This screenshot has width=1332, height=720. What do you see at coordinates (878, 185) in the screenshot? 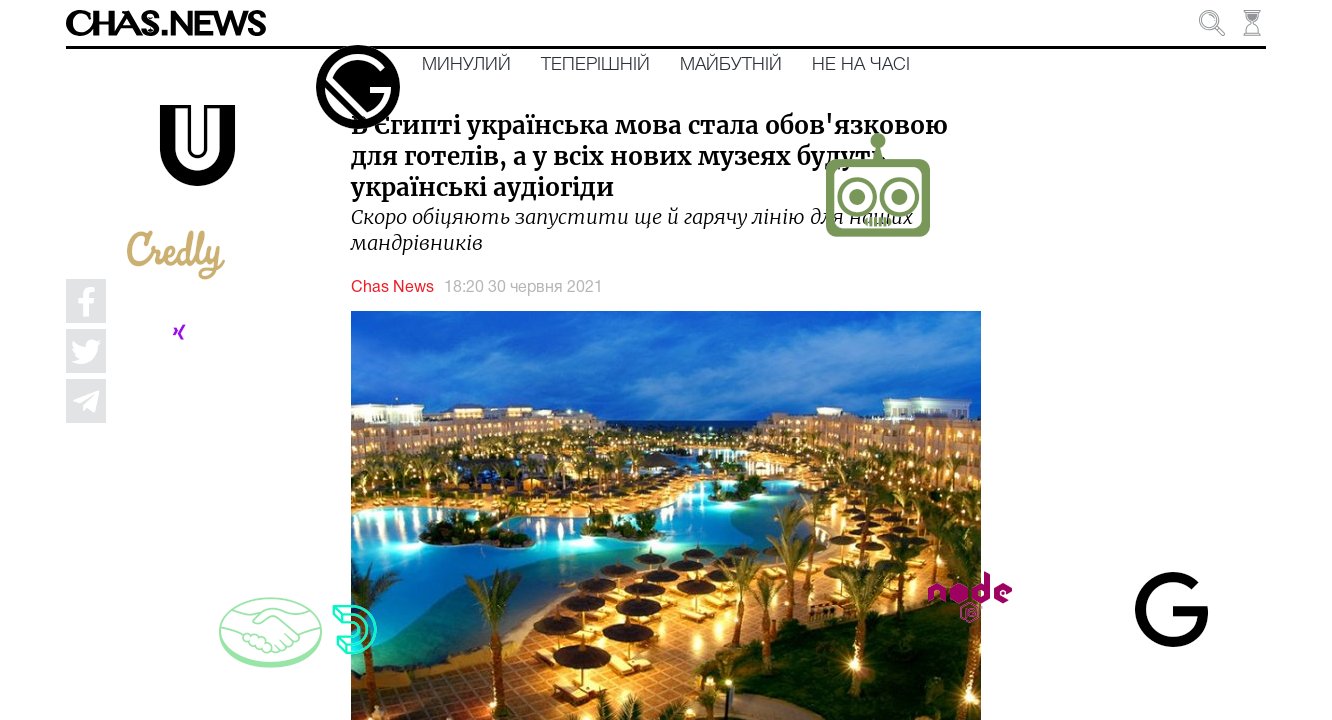
I see `probot automation service logo` at bounding box center [878, 185].